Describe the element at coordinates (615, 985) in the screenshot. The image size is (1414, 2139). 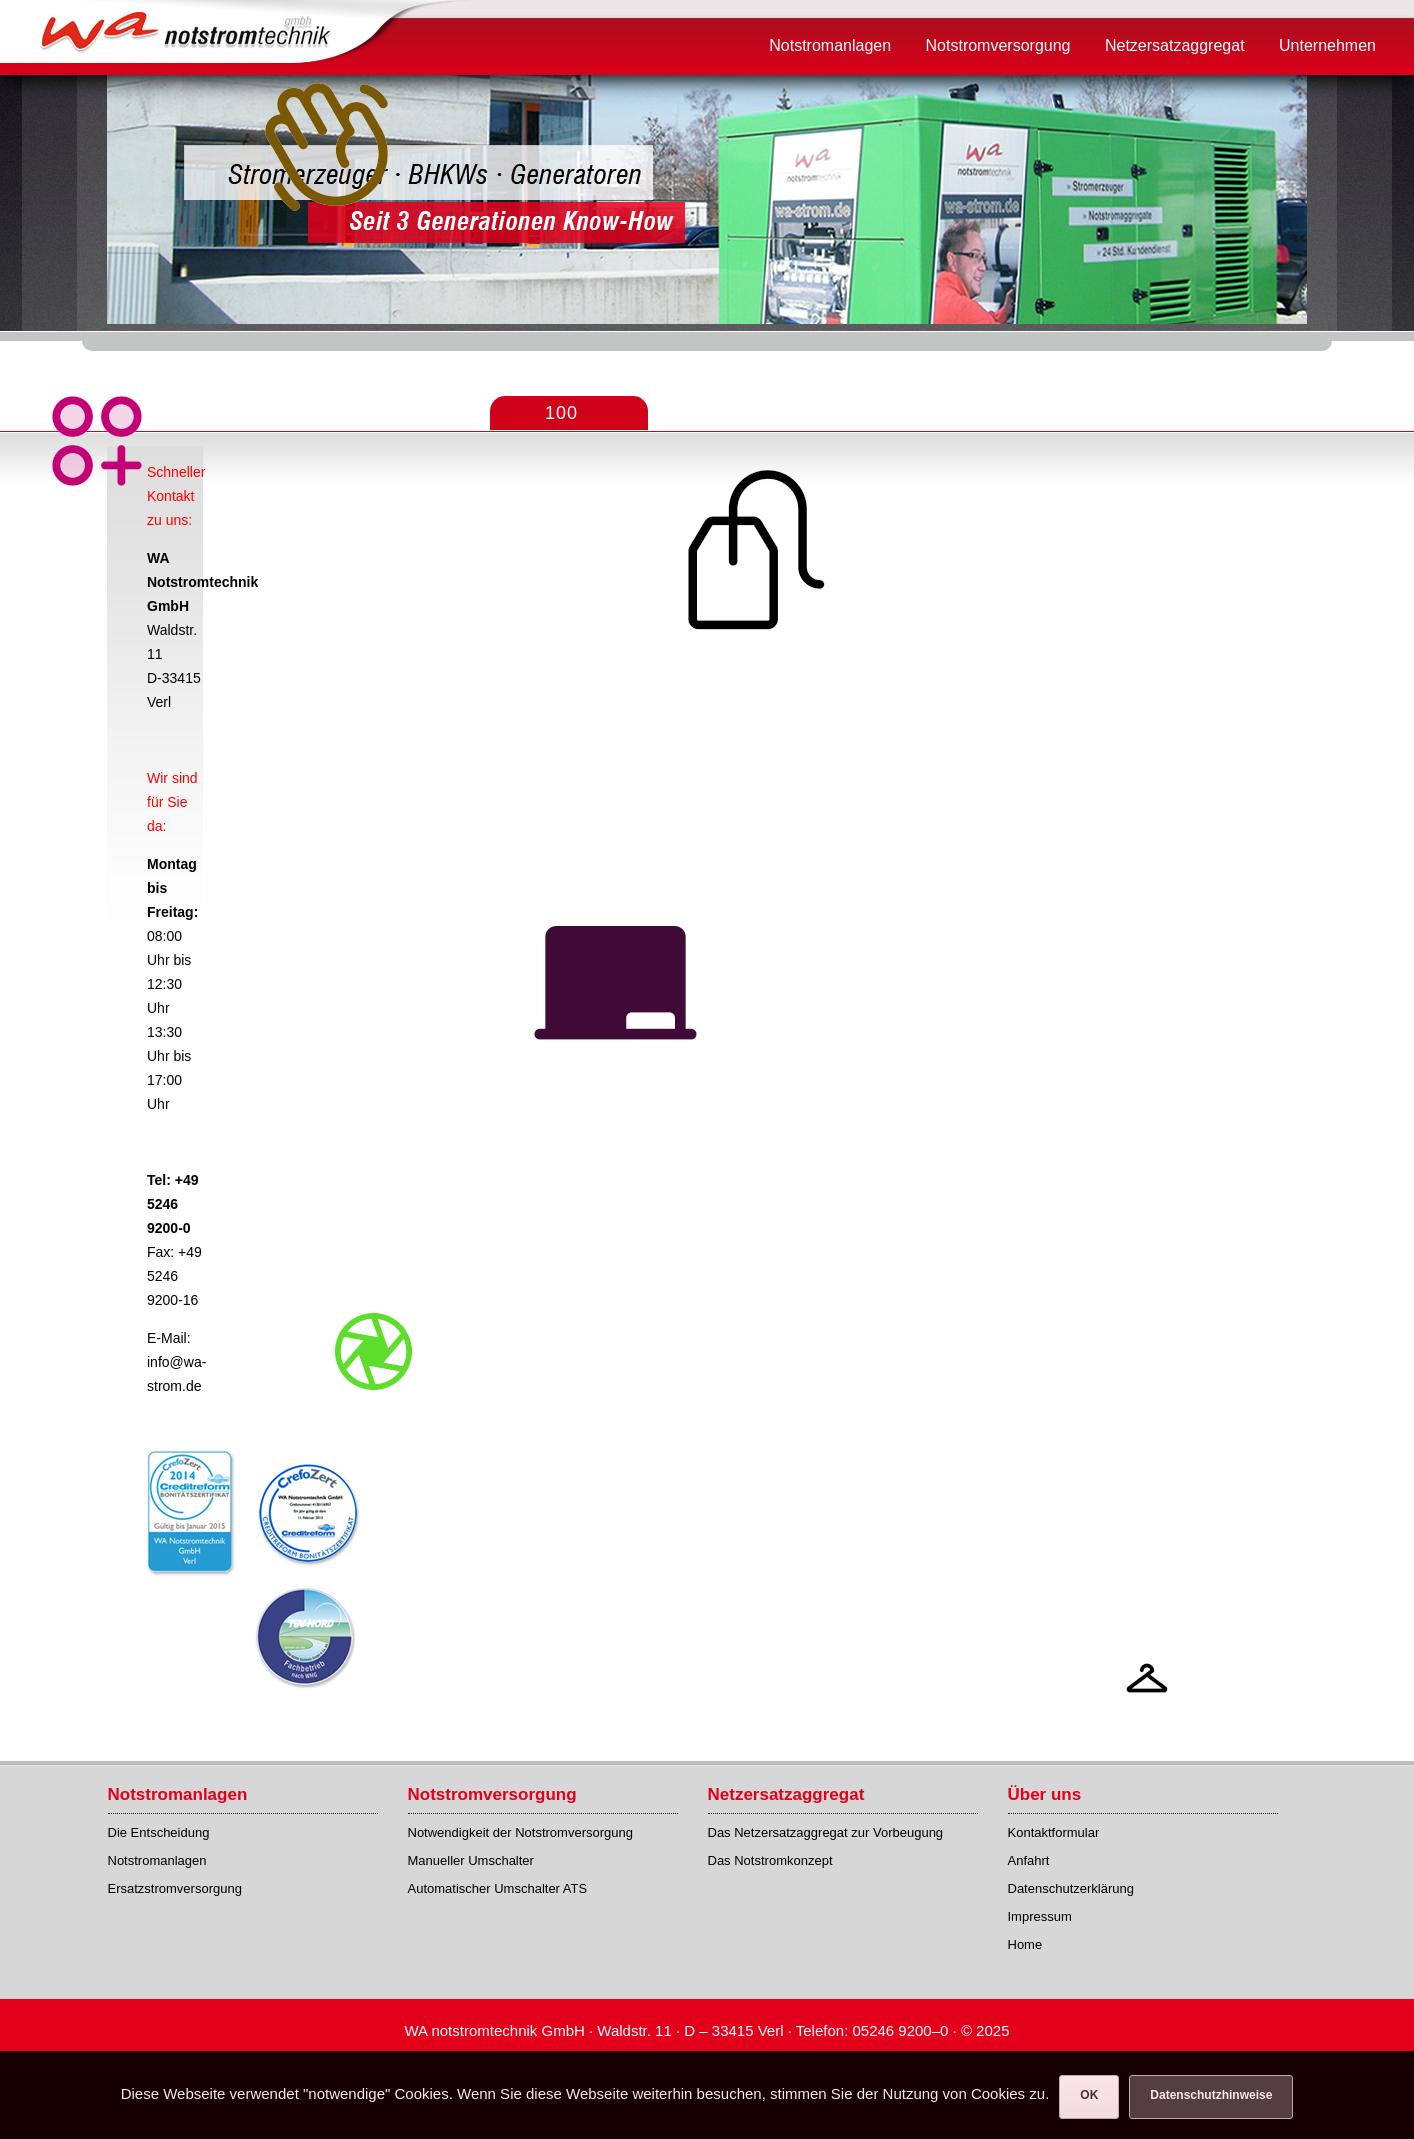
I see `open whiteboard or presentation mode` at that location.